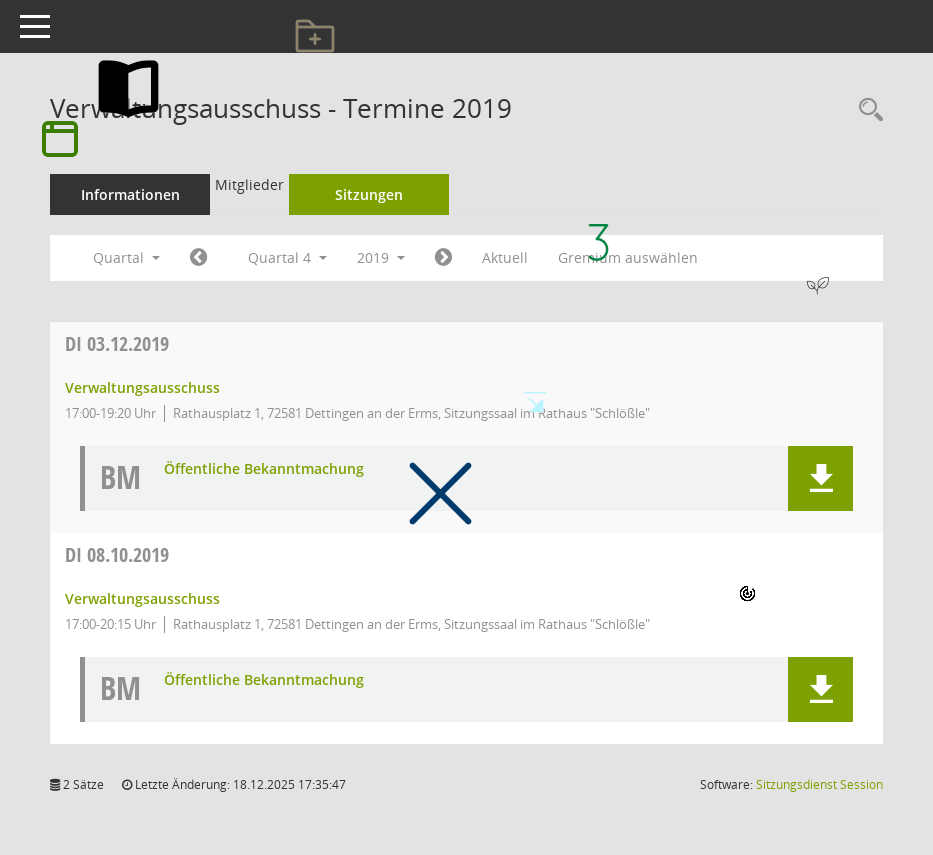 This screenshot has height=855, width=933. What do you see at coordinates (315, 36) in the screenshot?
I see `create a new folder` at bounding box center [315, 36].